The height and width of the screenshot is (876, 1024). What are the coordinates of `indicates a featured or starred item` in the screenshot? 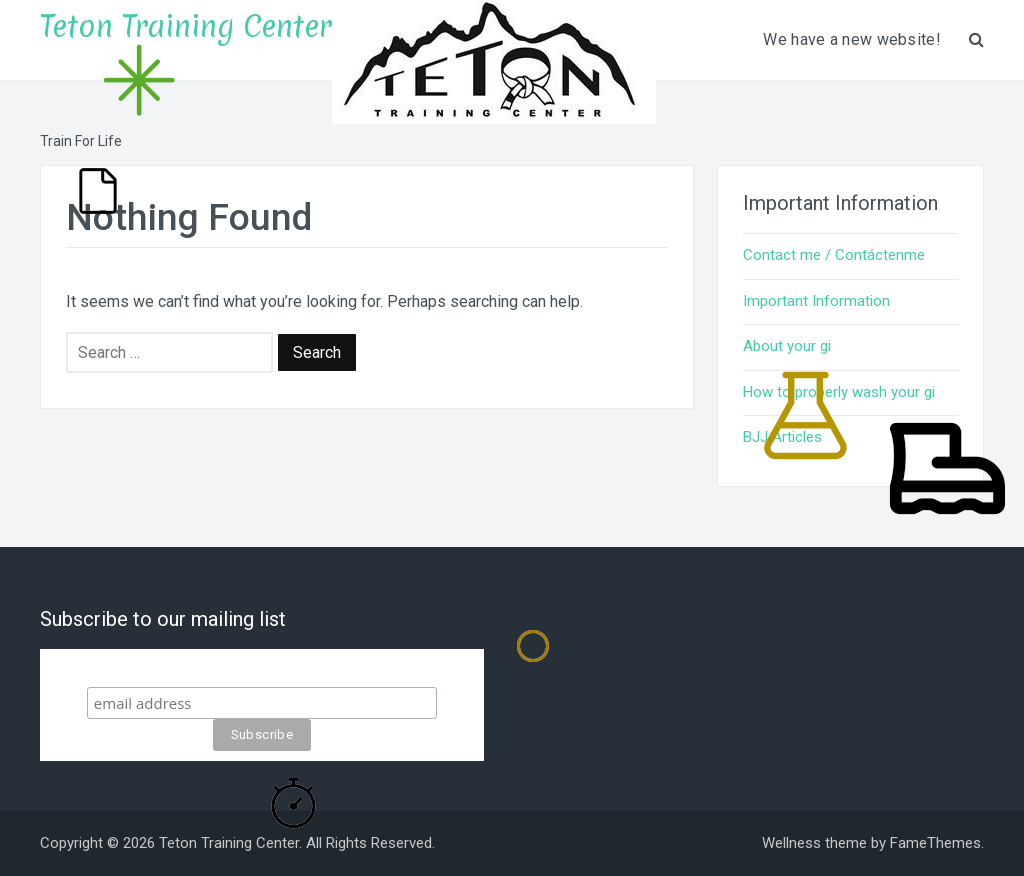 It's located at (140, 81).